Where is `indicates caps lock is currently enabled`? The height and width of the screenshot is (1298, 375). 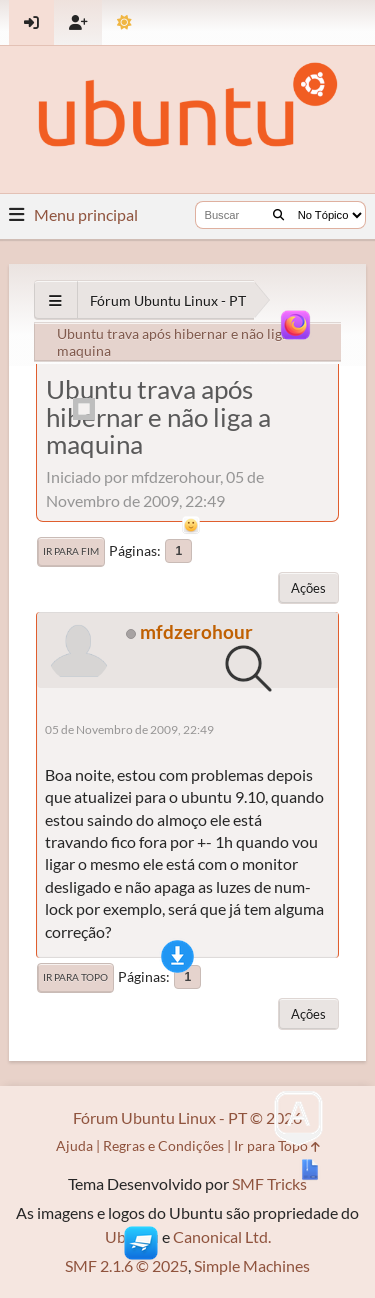
indicates caps lock is currently enabled is located at coordinates (298, 1118).